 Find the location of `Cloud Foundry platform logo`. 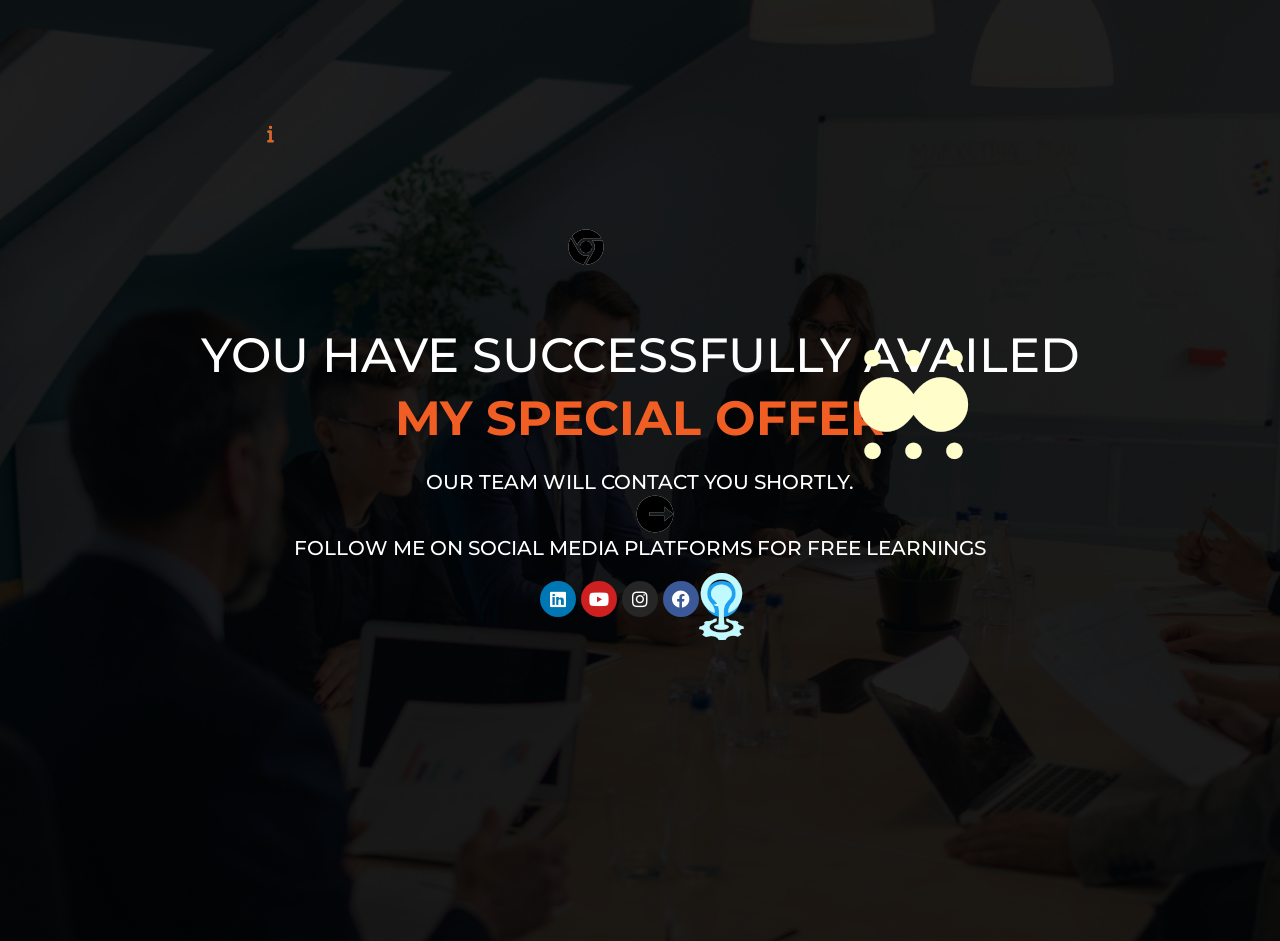

Cloud Foundry platform logo is located at coordinates (721, 606).